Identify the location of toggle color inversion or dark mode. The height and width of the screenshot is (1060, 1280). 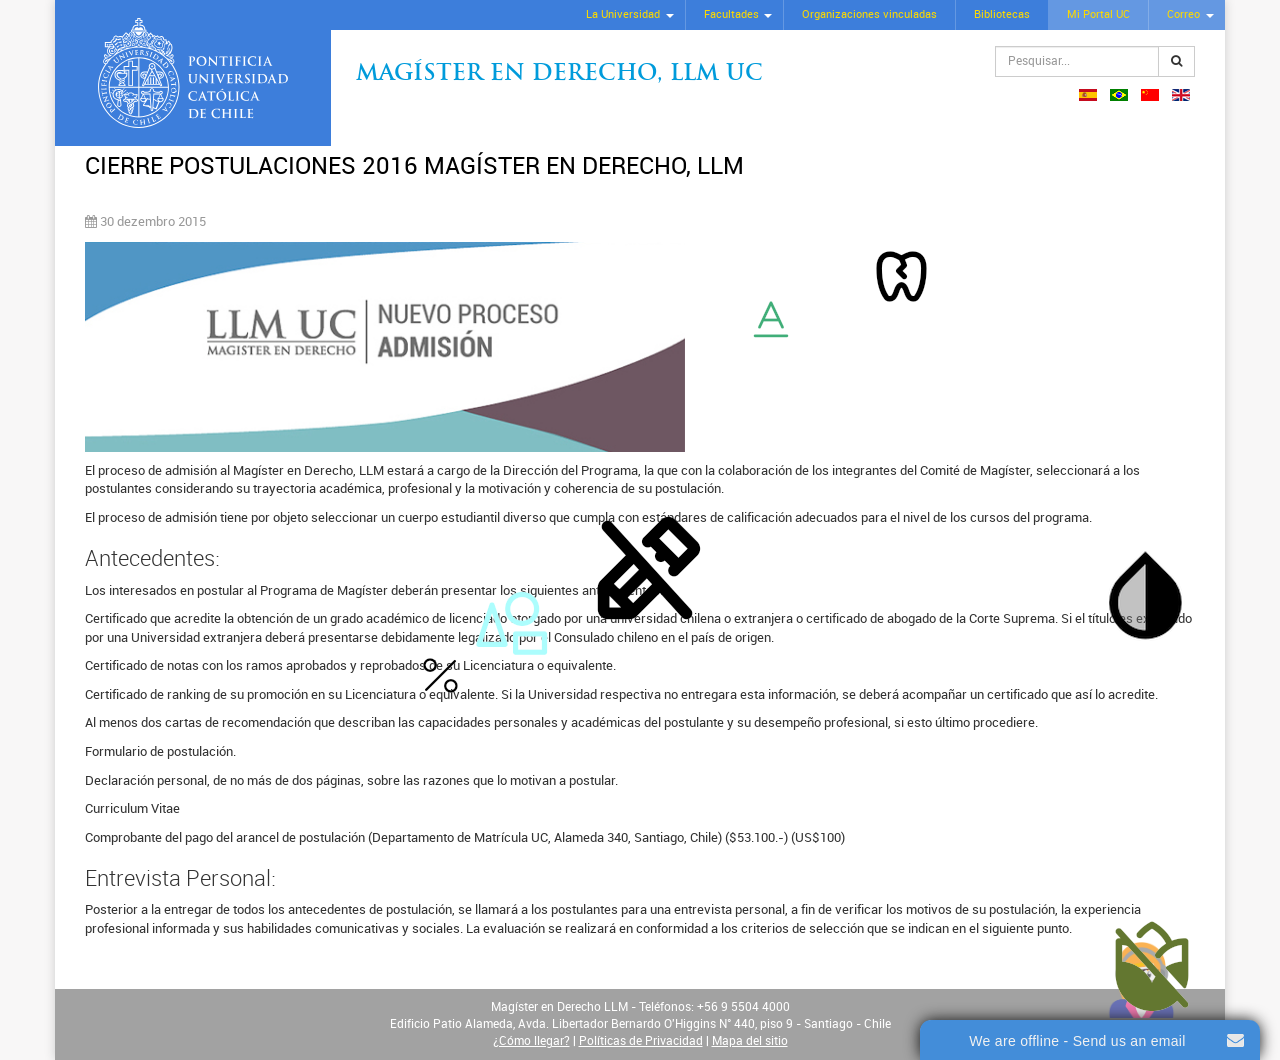
(1145, 595).